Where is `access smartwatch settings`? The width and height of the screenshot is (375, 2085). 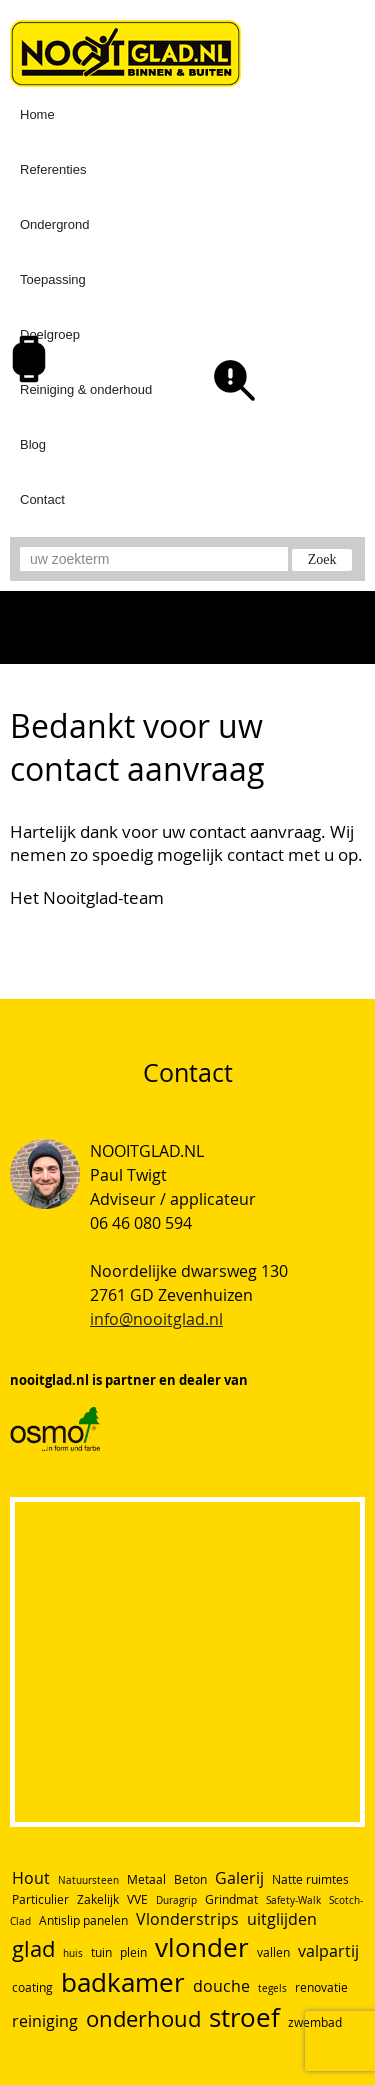 access smartwatch settings is located at coordinates (29, 359).